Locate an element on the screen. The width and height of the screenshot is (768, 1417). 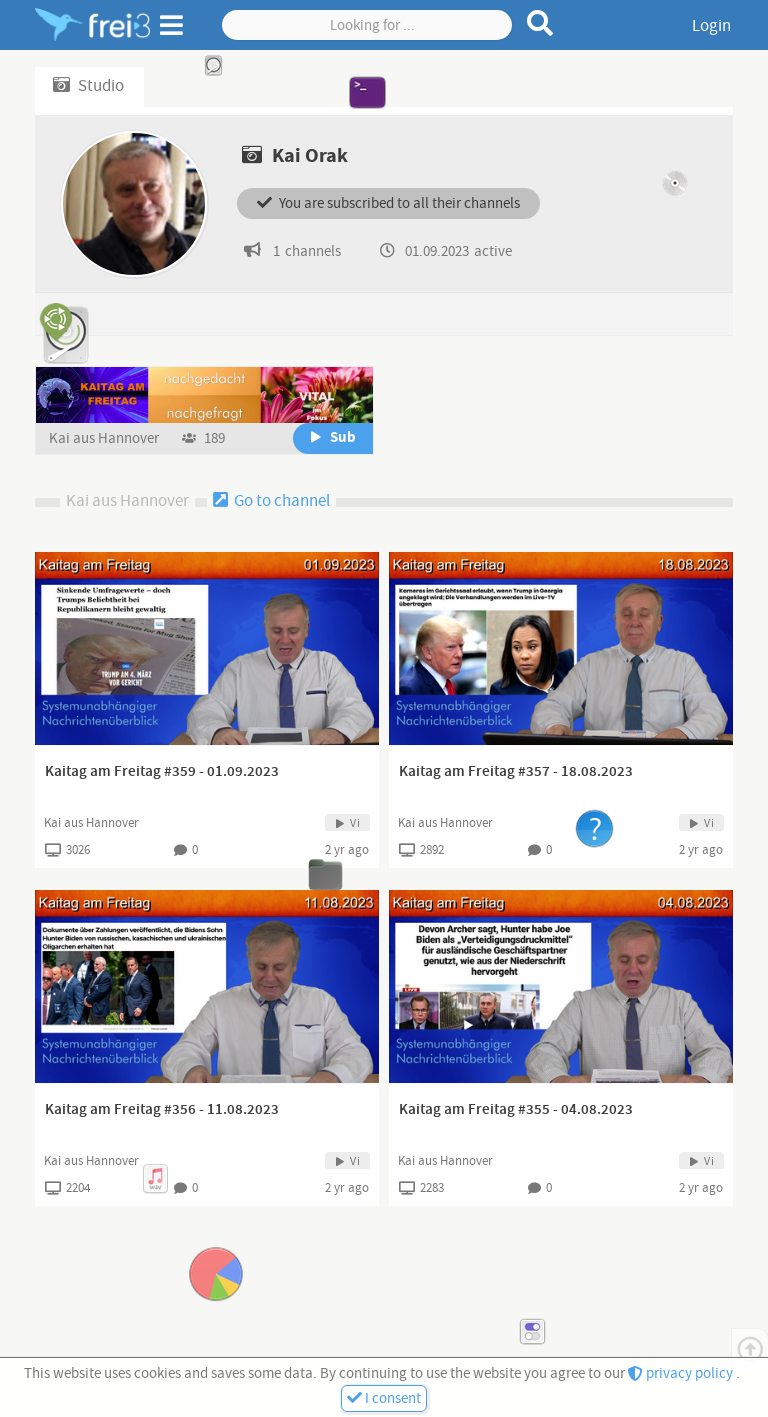
access CD-ROM drive or optical disc contents is located at coordinates (675, 183).